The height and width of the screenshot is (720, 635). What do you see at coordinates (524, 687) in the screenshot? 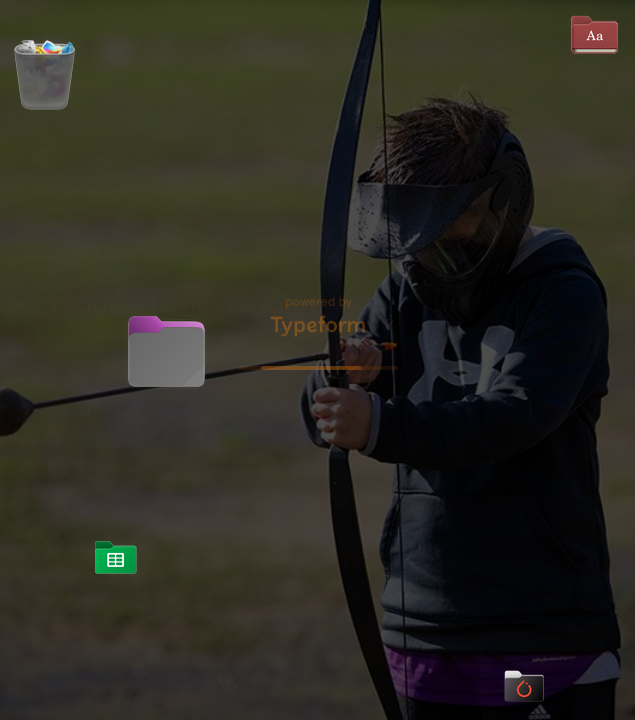
I see `open pytorch project folder` at bounding box center [524, 687].